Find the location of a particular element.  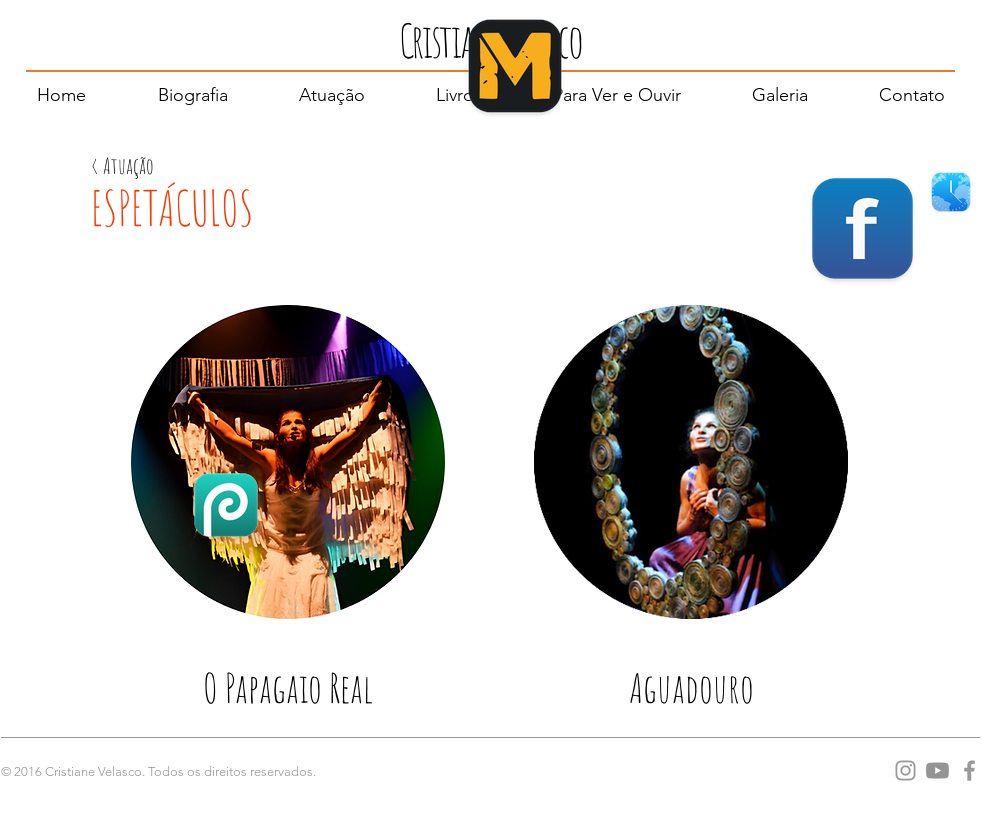

open network time protocol settings is located at coordinates (951, 192).